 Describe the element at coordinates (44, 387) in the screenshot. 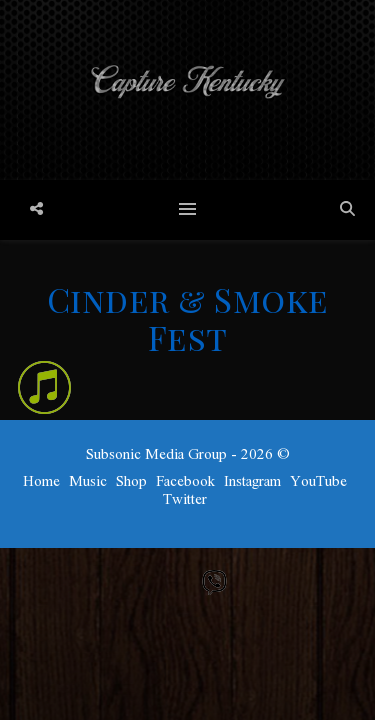

I see `open itunes application` at that location.